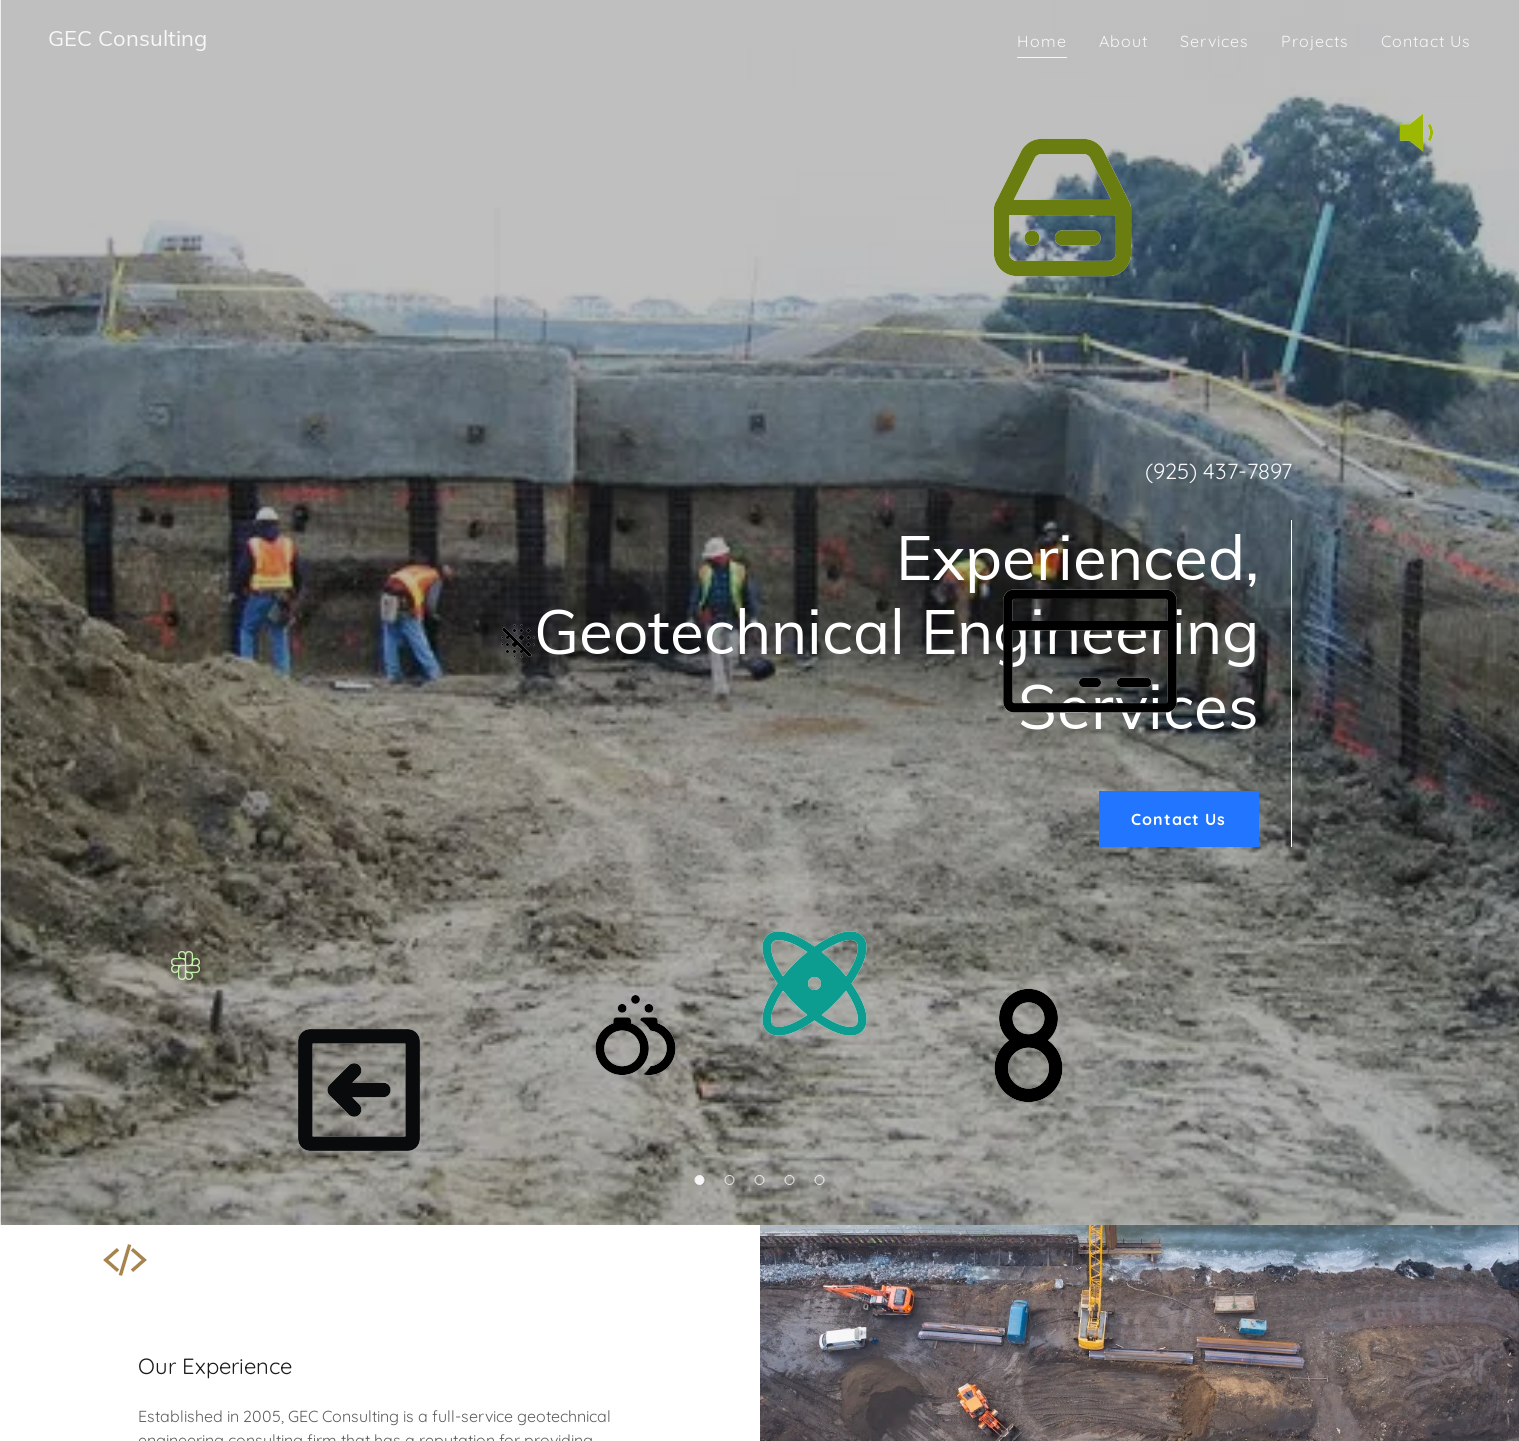 The height and width of the screenshot is (1441, 1519). Describe the element at coordinates (518, 641) in the screenshot. I see `disable blur effect` at that location.